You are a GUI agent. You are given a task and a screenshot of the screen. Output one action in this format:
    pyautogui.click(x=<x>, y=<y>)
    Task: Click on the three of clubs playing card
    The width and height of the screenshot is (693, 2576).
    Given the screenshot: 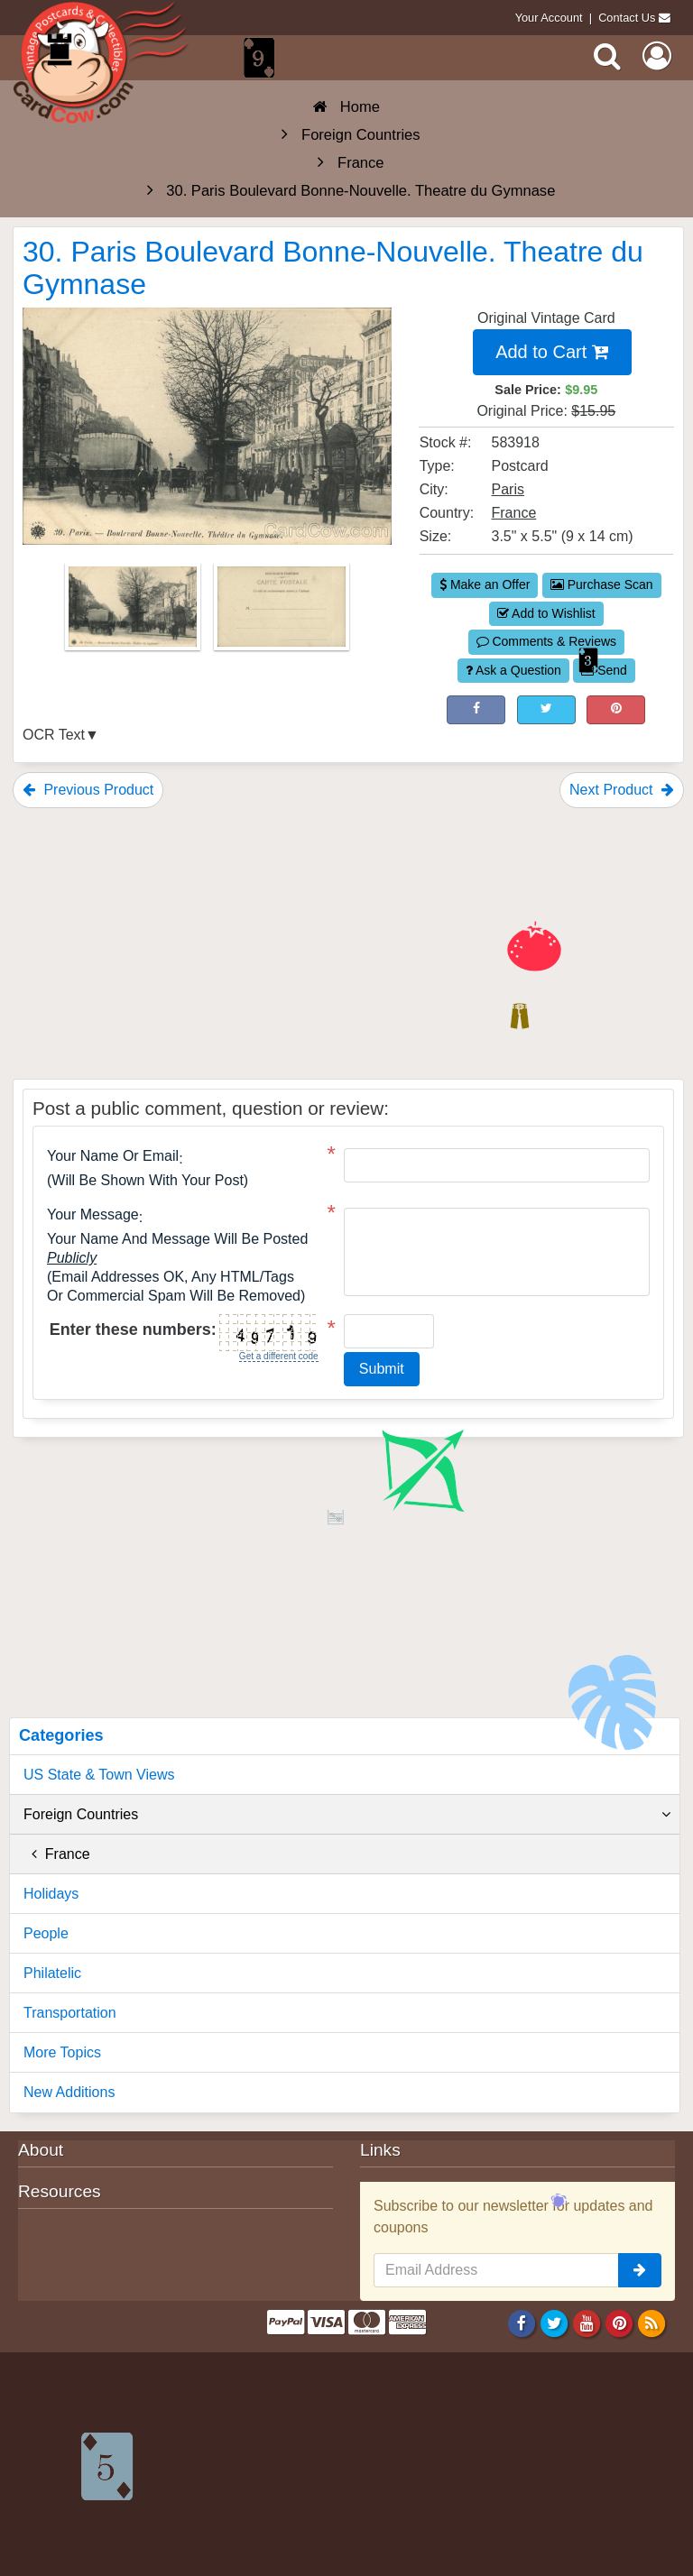 What is the action you would take?
    pyautogui.click(x=588, y=660)
    